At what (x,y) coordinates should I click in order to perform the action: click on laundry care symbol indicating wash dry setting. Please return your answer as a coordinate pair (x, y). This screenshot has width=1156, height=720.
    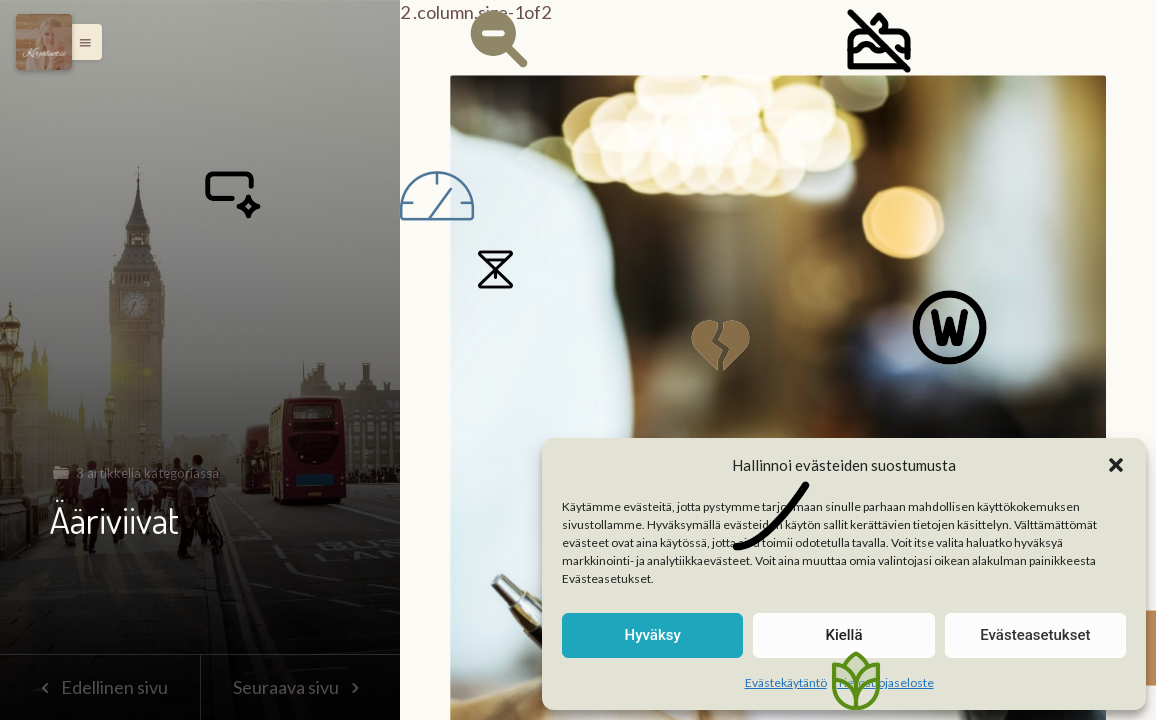
    Looking at the image, I should click on (949, 327).